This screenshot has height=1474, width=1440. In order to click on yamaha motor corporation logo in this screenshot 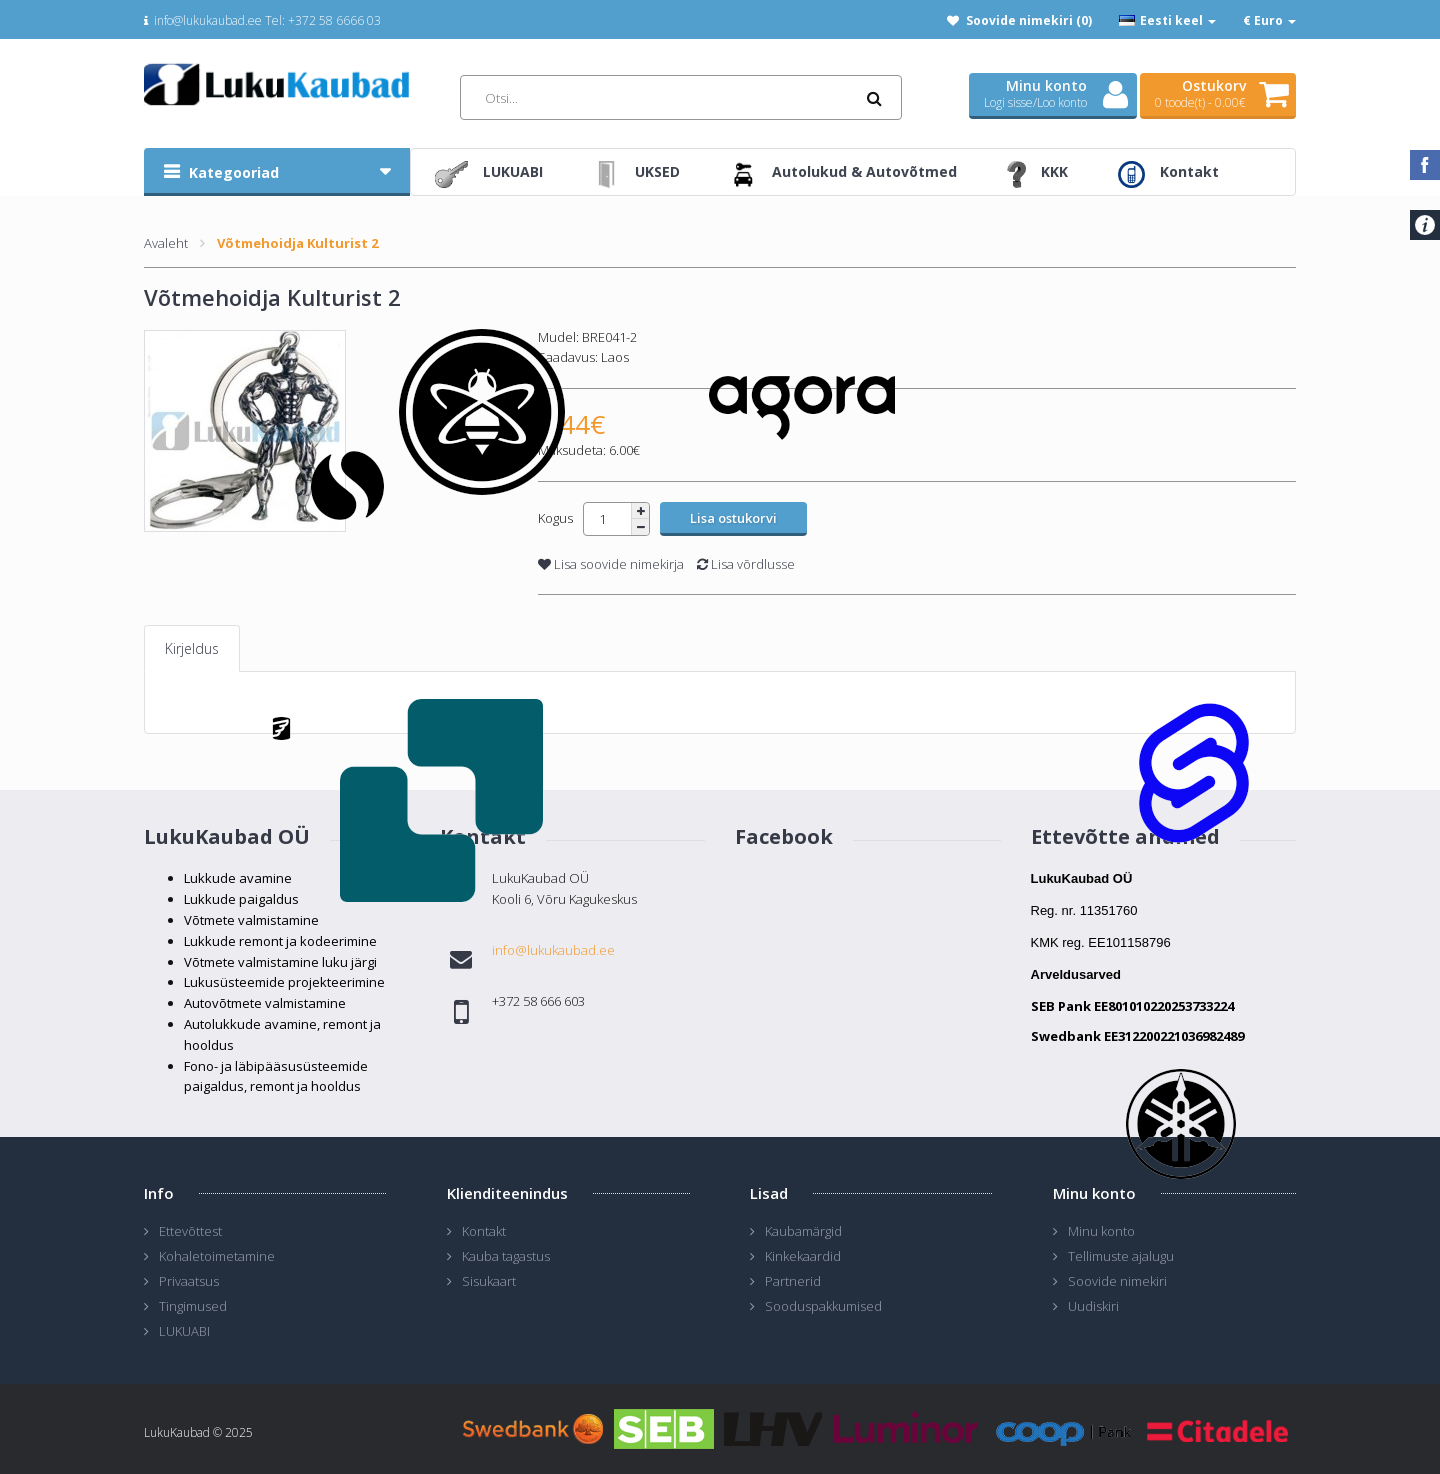, I will do `click(1181, 1124)`.